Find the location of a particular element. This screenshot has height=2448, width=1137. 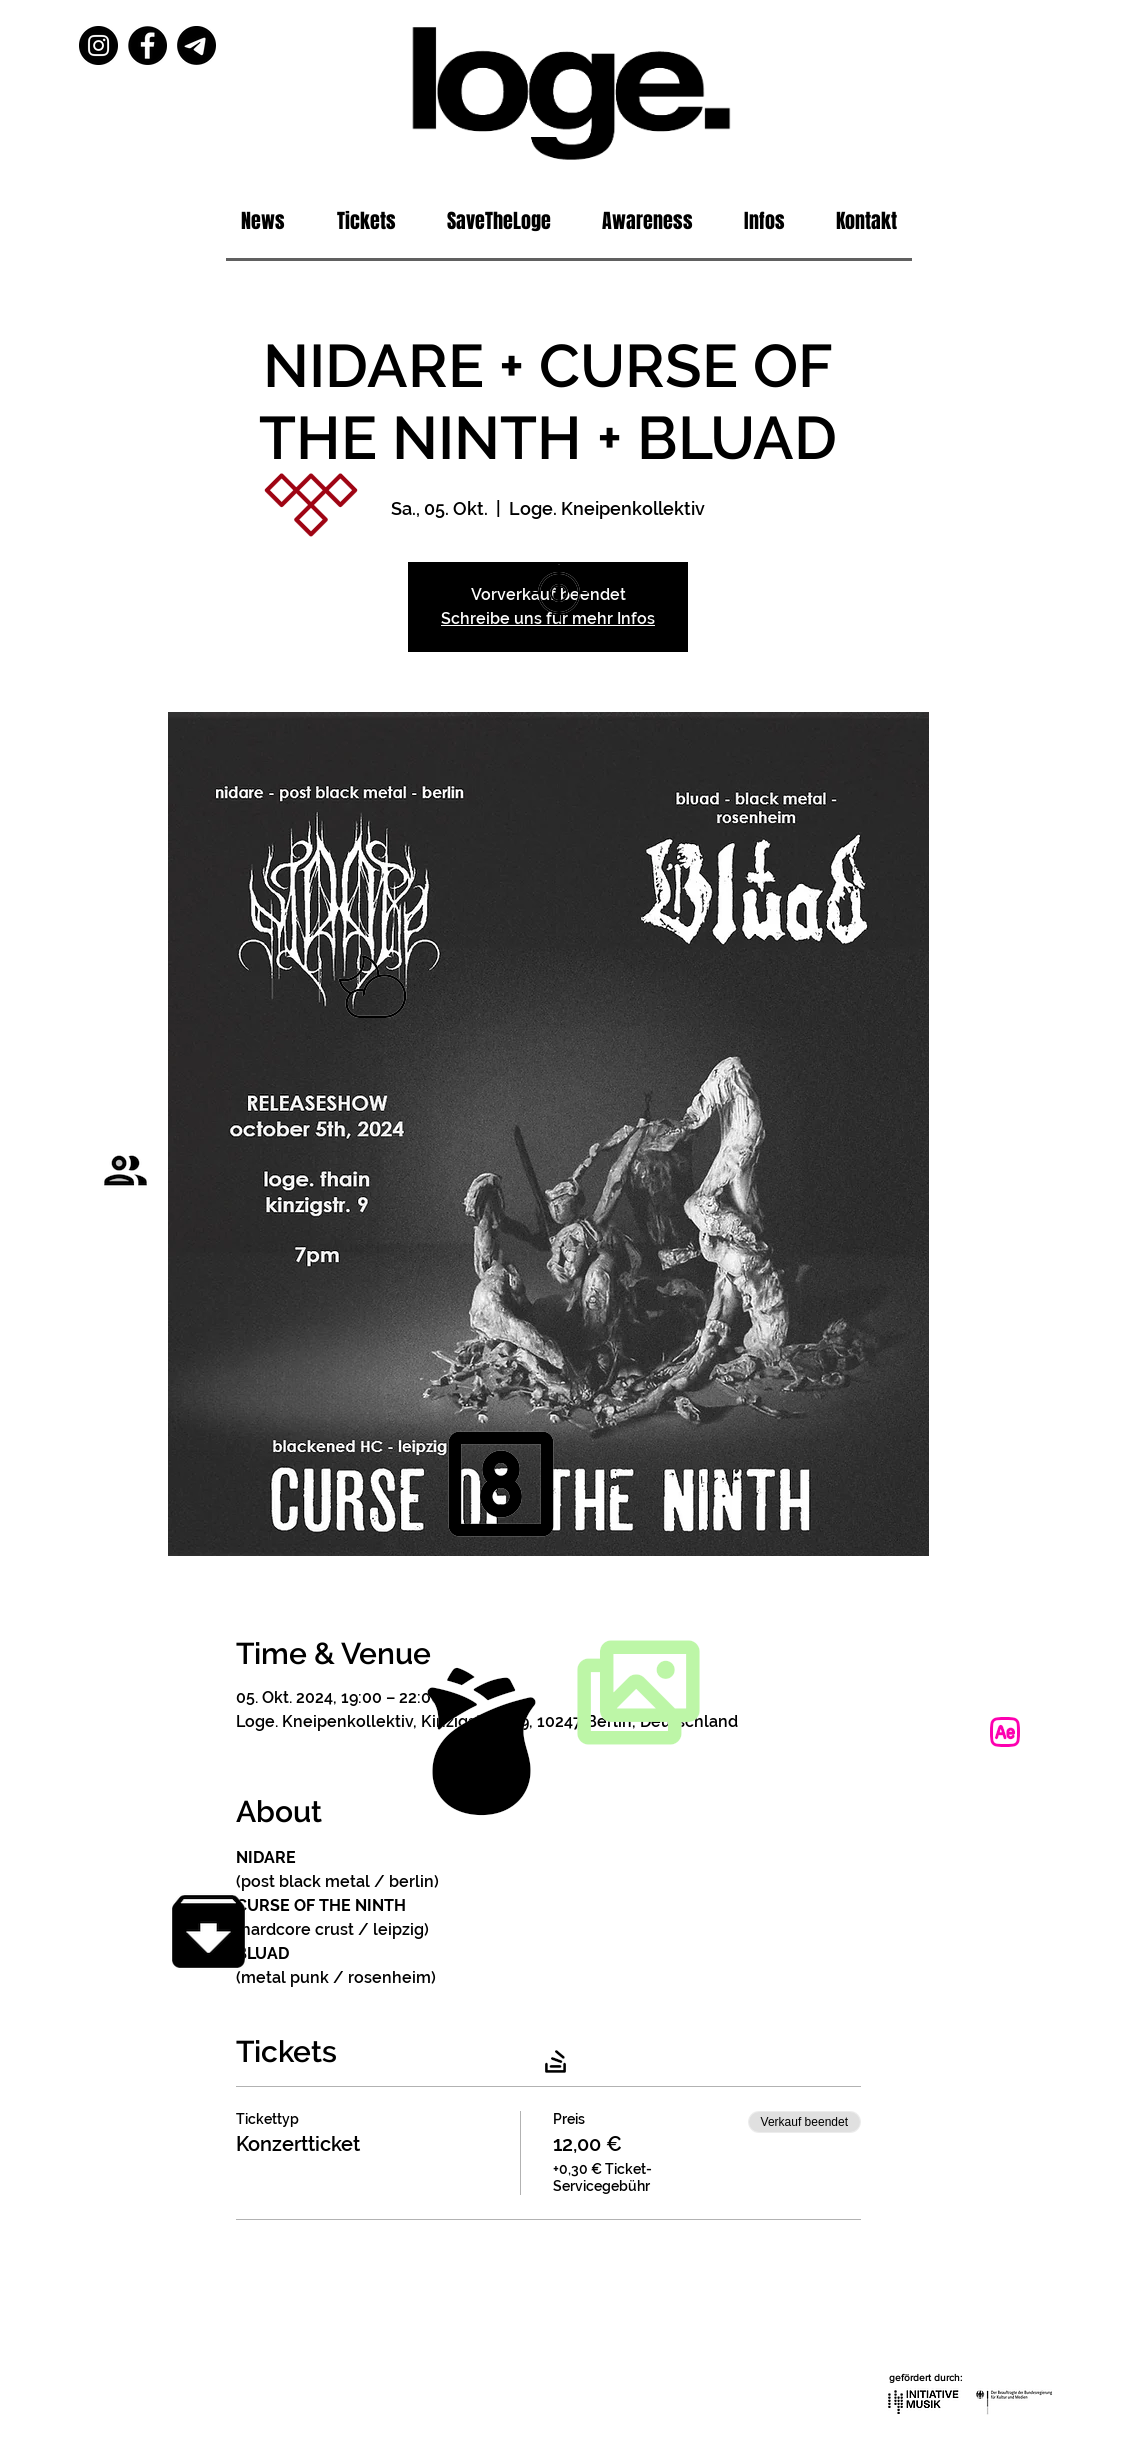

archive selected items is located at coordinates (208, 1931).